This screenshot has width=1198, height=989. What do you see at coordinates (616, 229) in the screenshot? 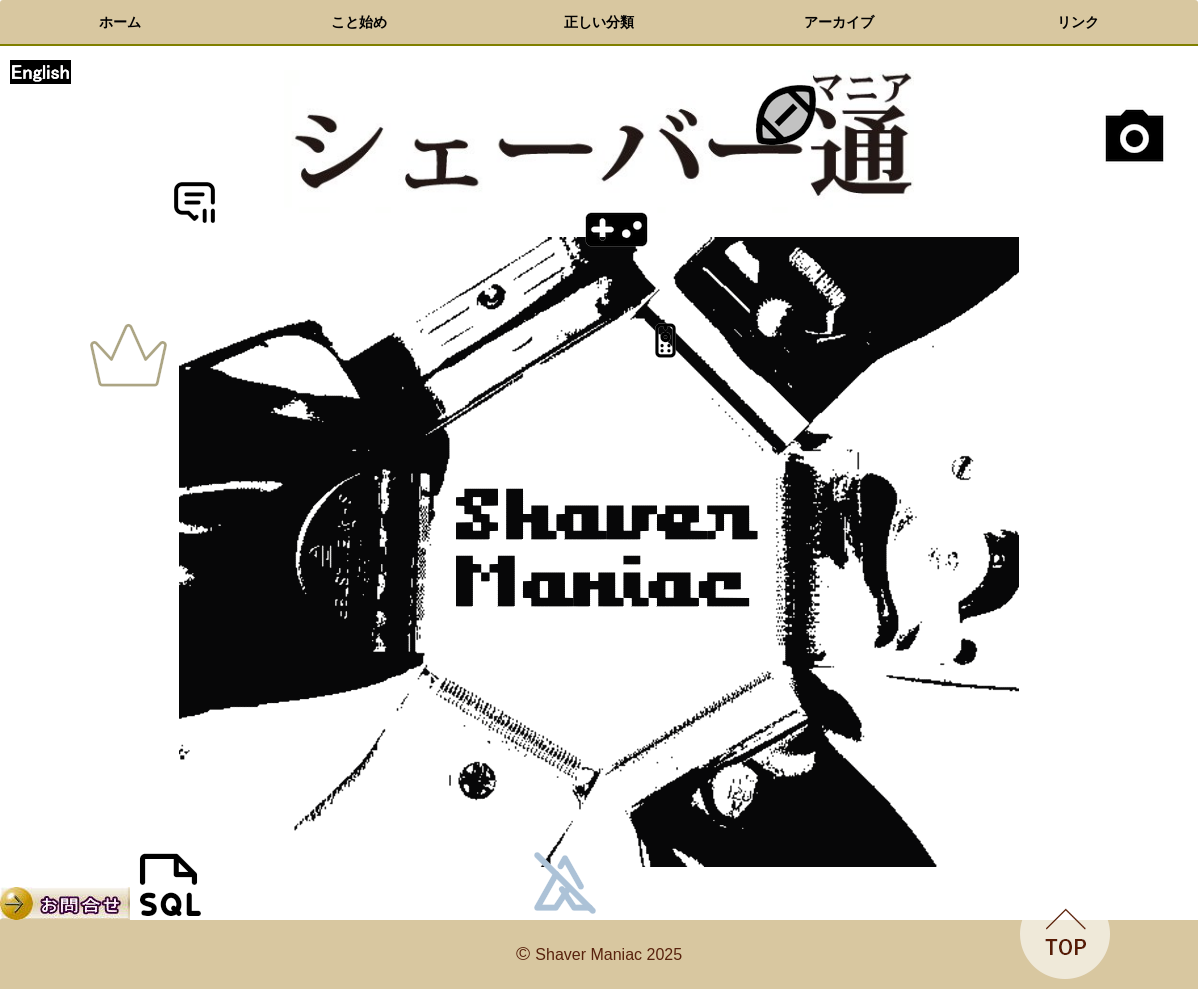
I see `access games or gaming features` at bounding box center [616, 229].